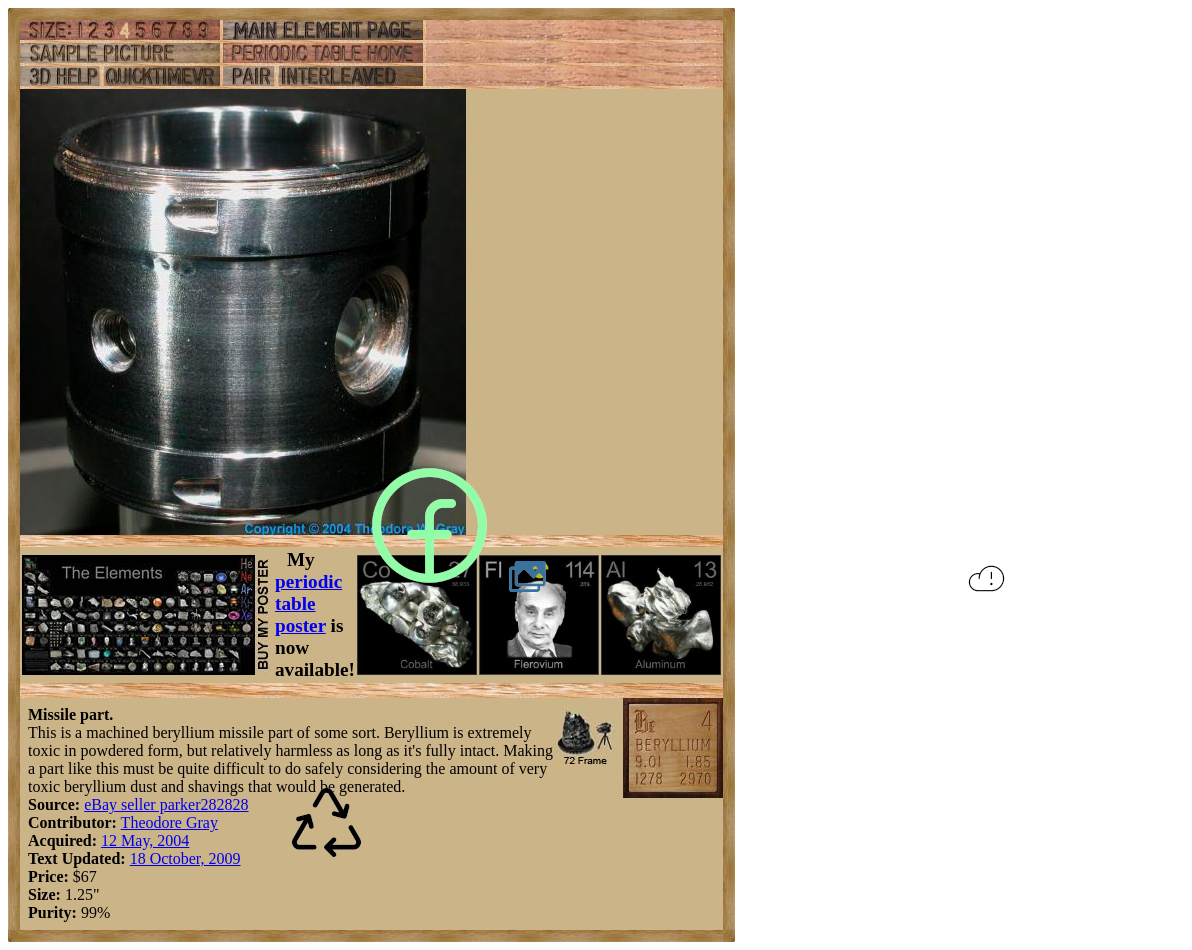 The image size is (1192, 950). I want to click on link to Facebook profile or page, so click(429, 525).